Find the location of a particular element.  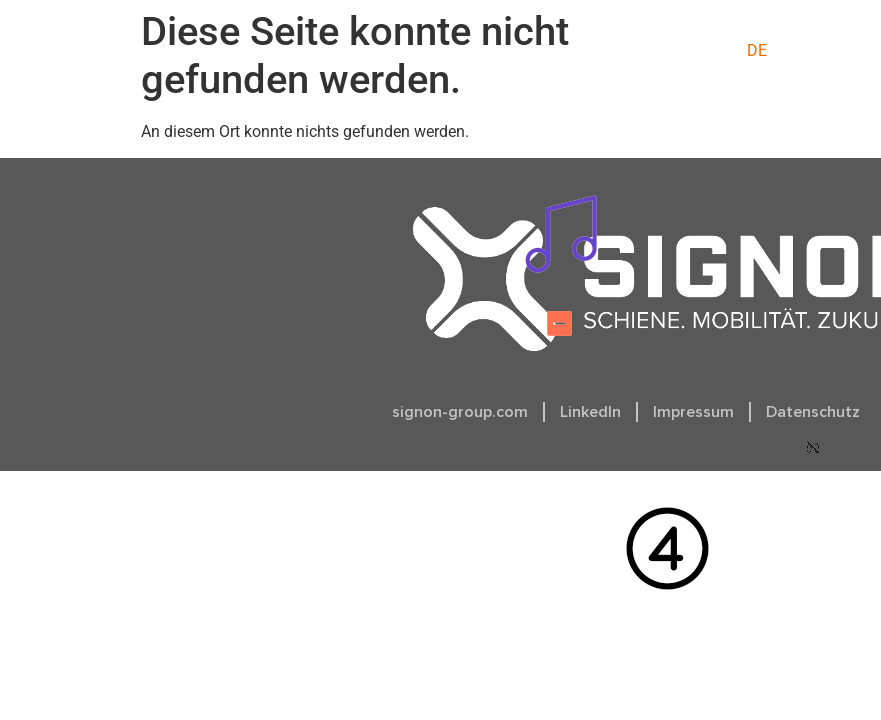

collapse or minimize a section is located at coordinates (559, 323).